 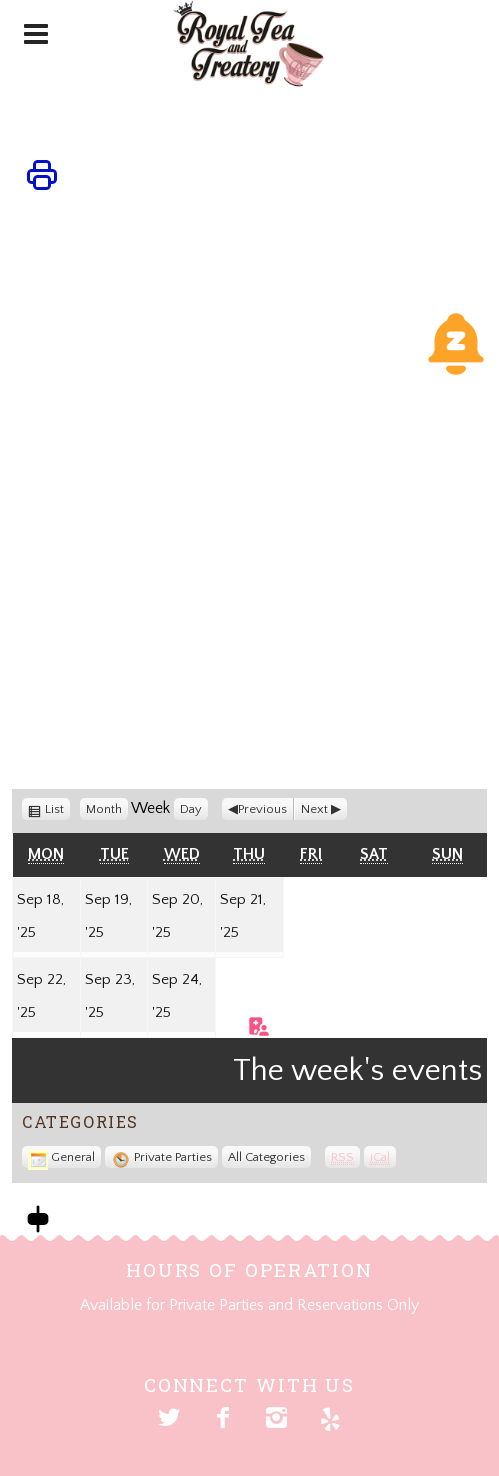 What do you see at coordinates (456, 344) in the screenshot?
I see `mute notifications or enable do not disturb mode` at bounding box center [456, 344].